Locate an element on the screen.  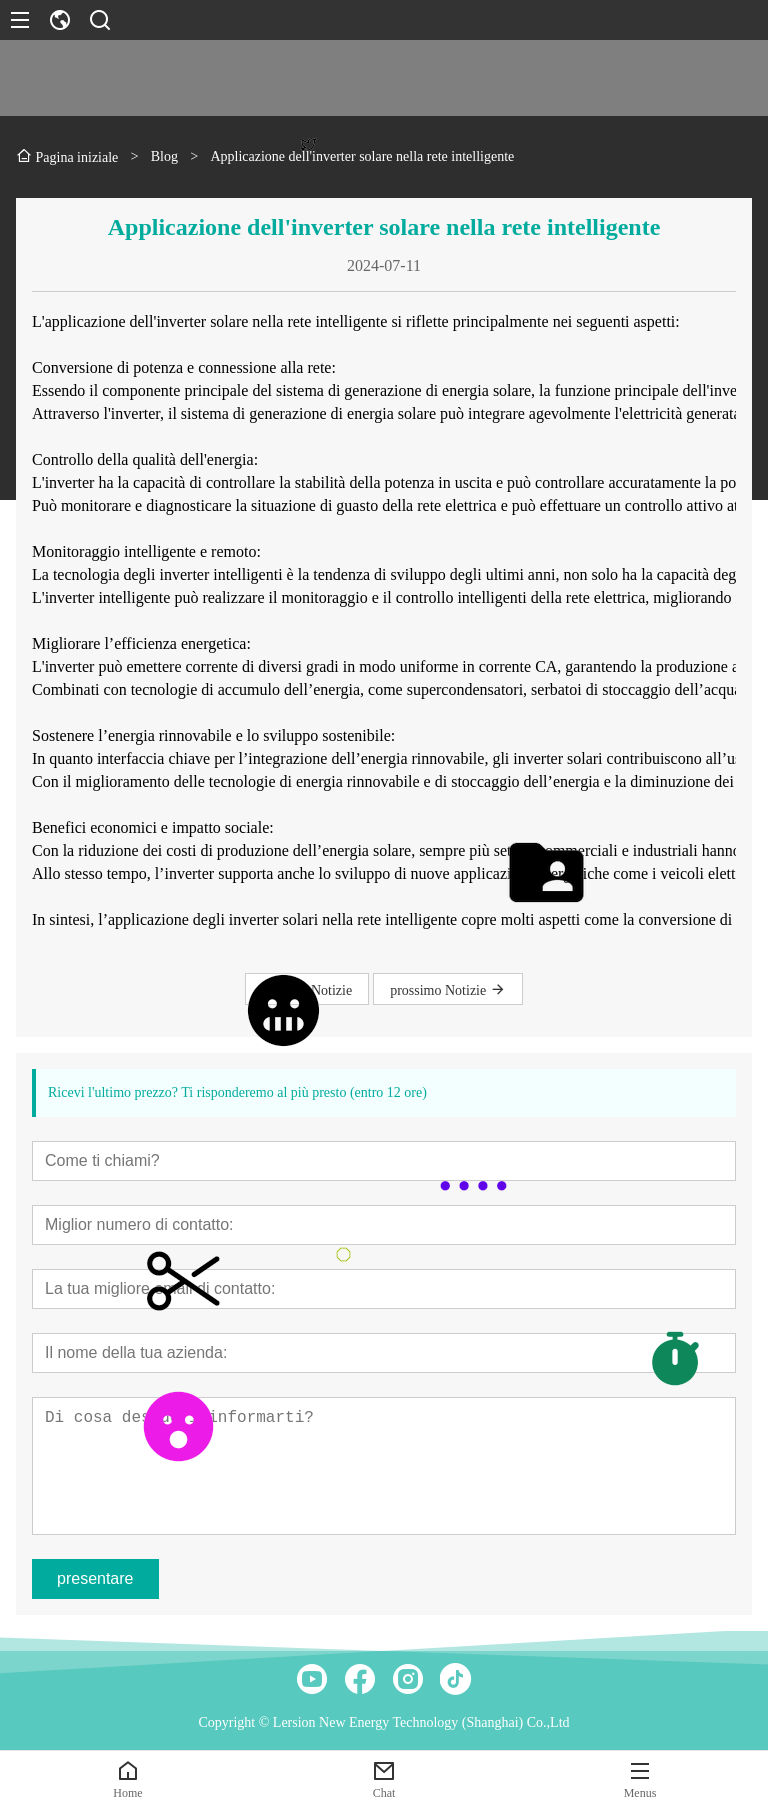
open a shared folder is located at coordinates (546, 872).